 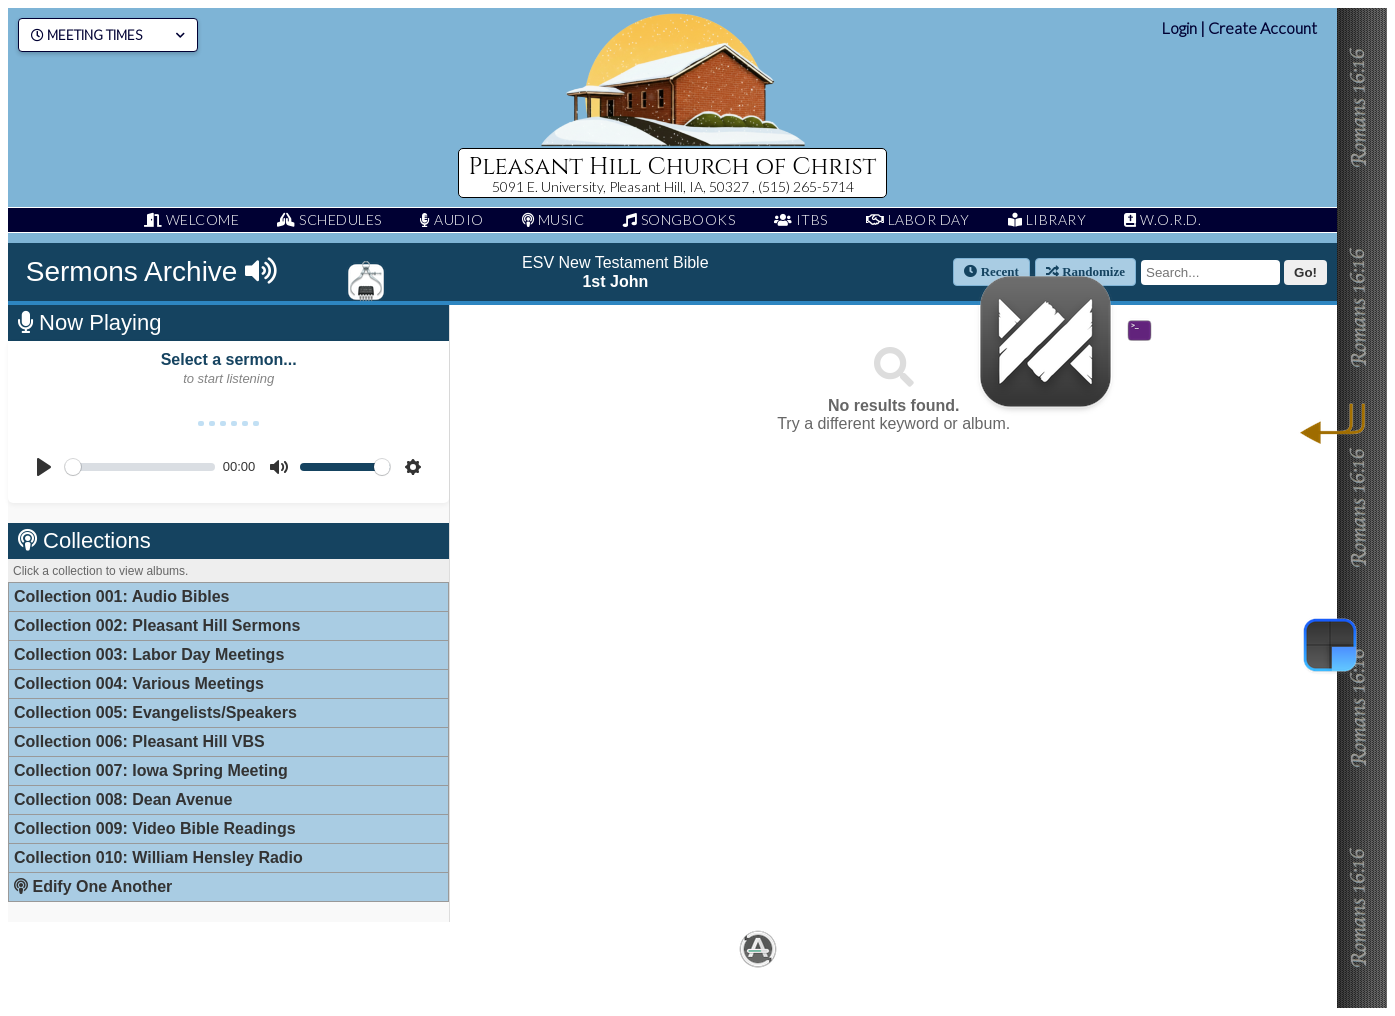 I want to click on switch to workspace in bottom-right position, so click(x=1330, y=645).